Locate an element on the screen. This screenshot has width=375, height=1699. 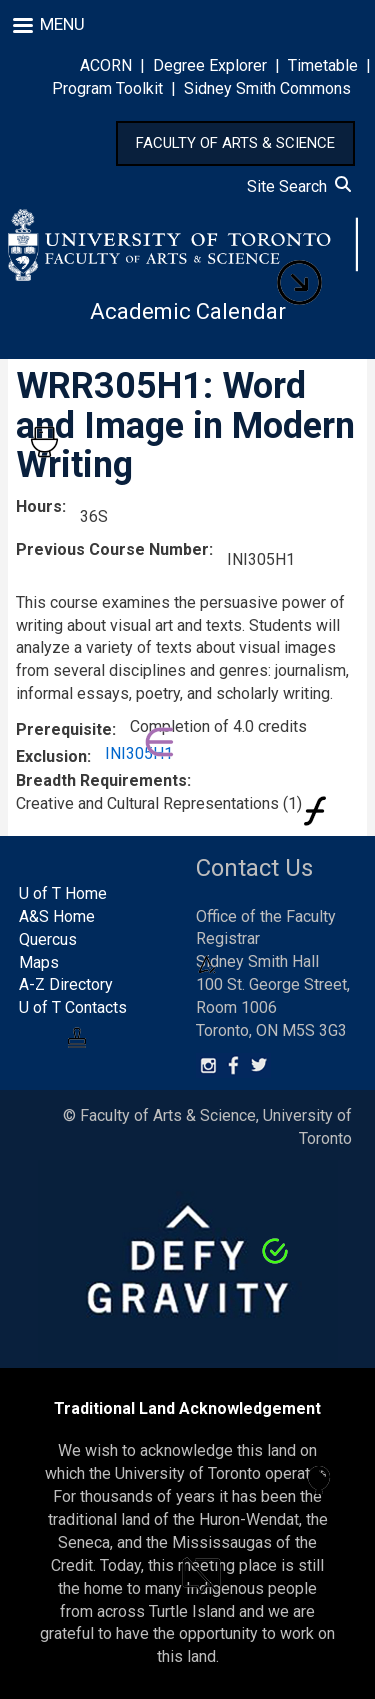
view discounted or sale locations nearby is located at coordinates (206, 964).